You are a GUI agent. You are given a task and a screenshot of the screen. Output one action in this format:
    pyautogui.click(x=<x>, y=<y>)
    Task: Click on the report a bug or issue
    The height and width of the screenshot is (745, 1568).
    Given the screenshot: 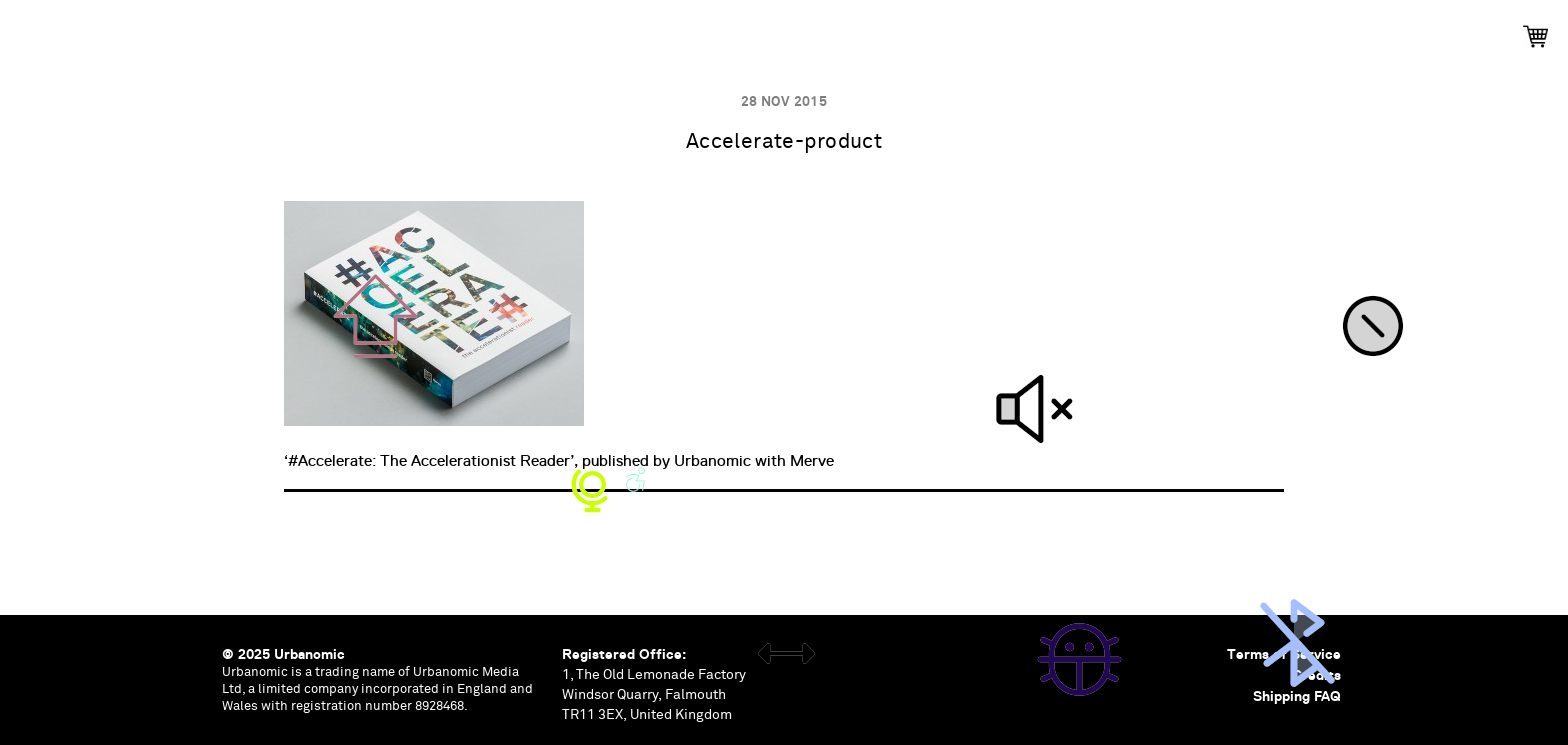 What is the action you would take?
    pyautogui.click(x=1079, y=659)
    